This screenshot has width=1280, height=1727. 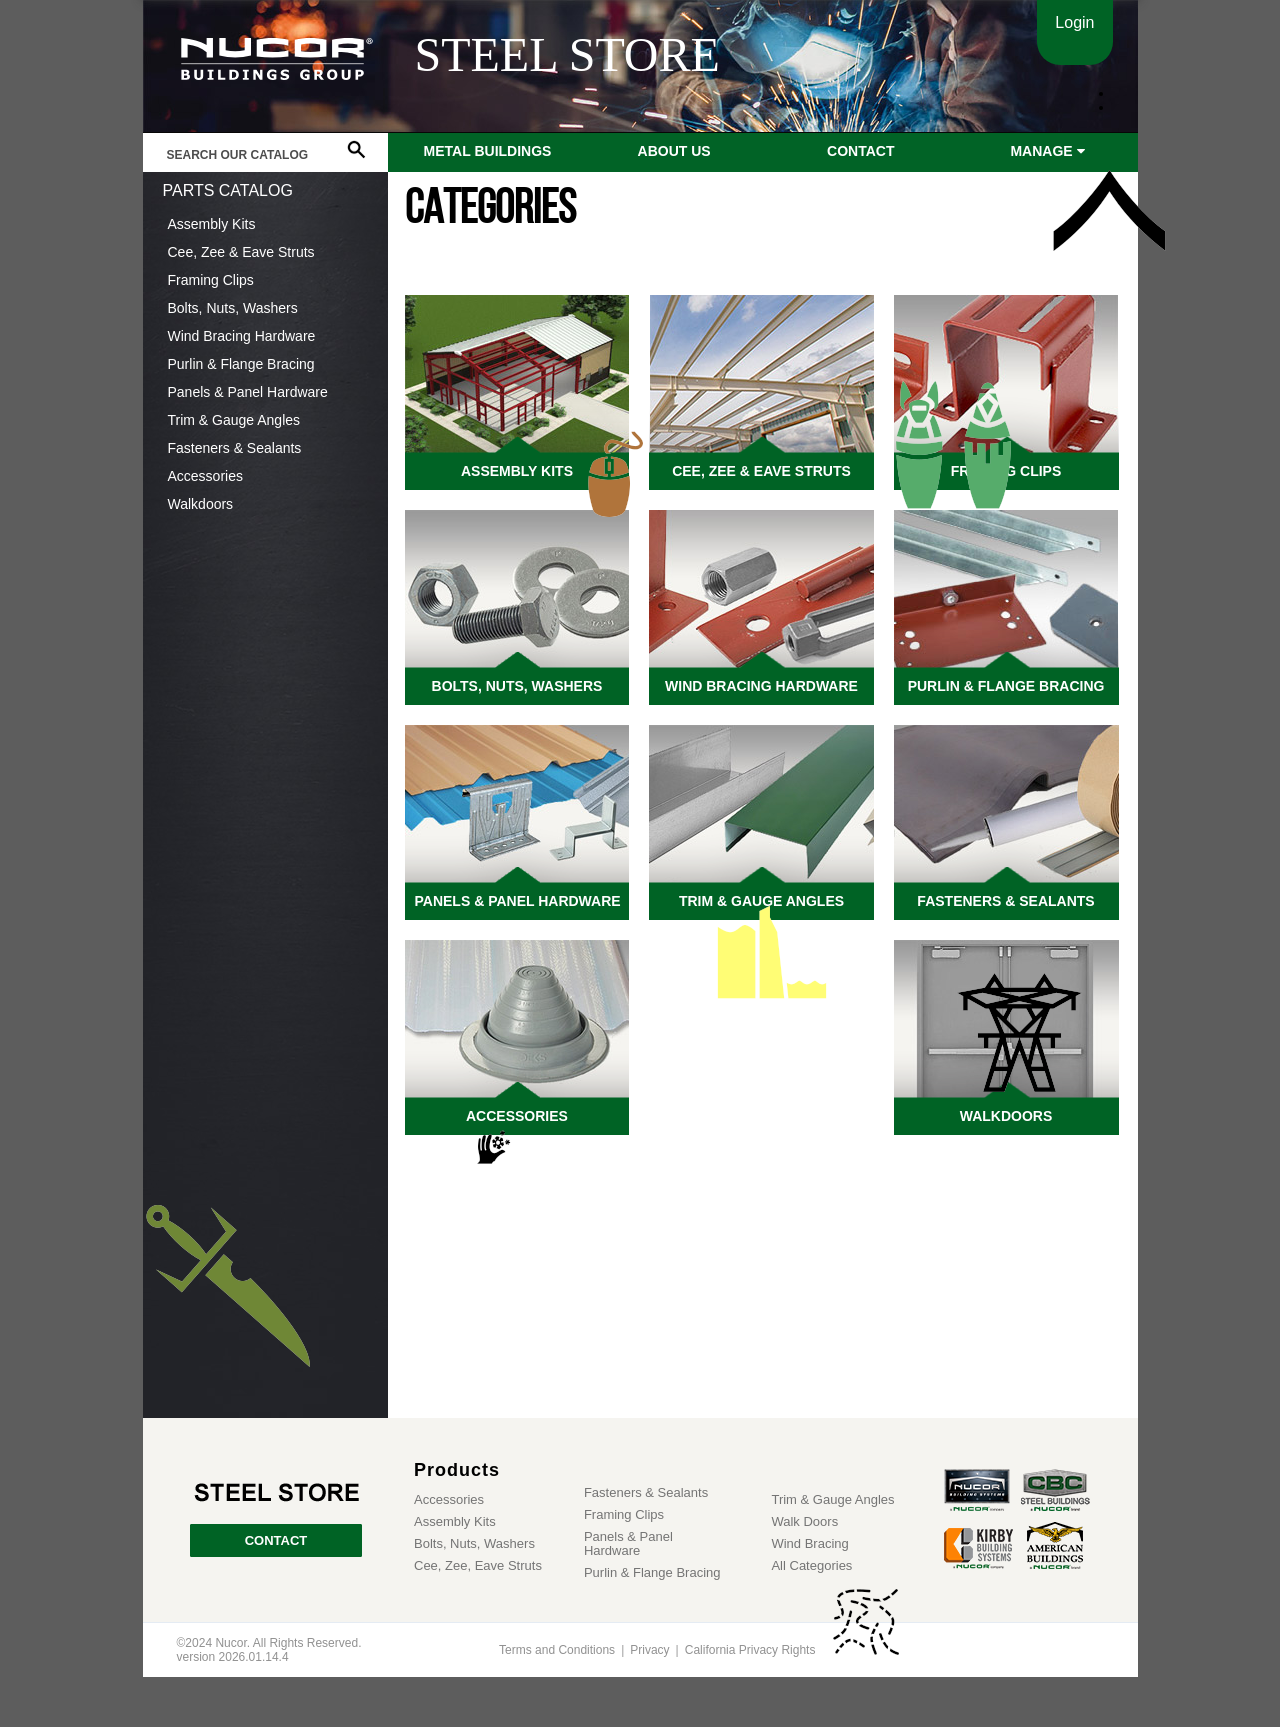 I want to click on access ancient Egyptian artifacts or collectibles, so click(x=953, y=444).